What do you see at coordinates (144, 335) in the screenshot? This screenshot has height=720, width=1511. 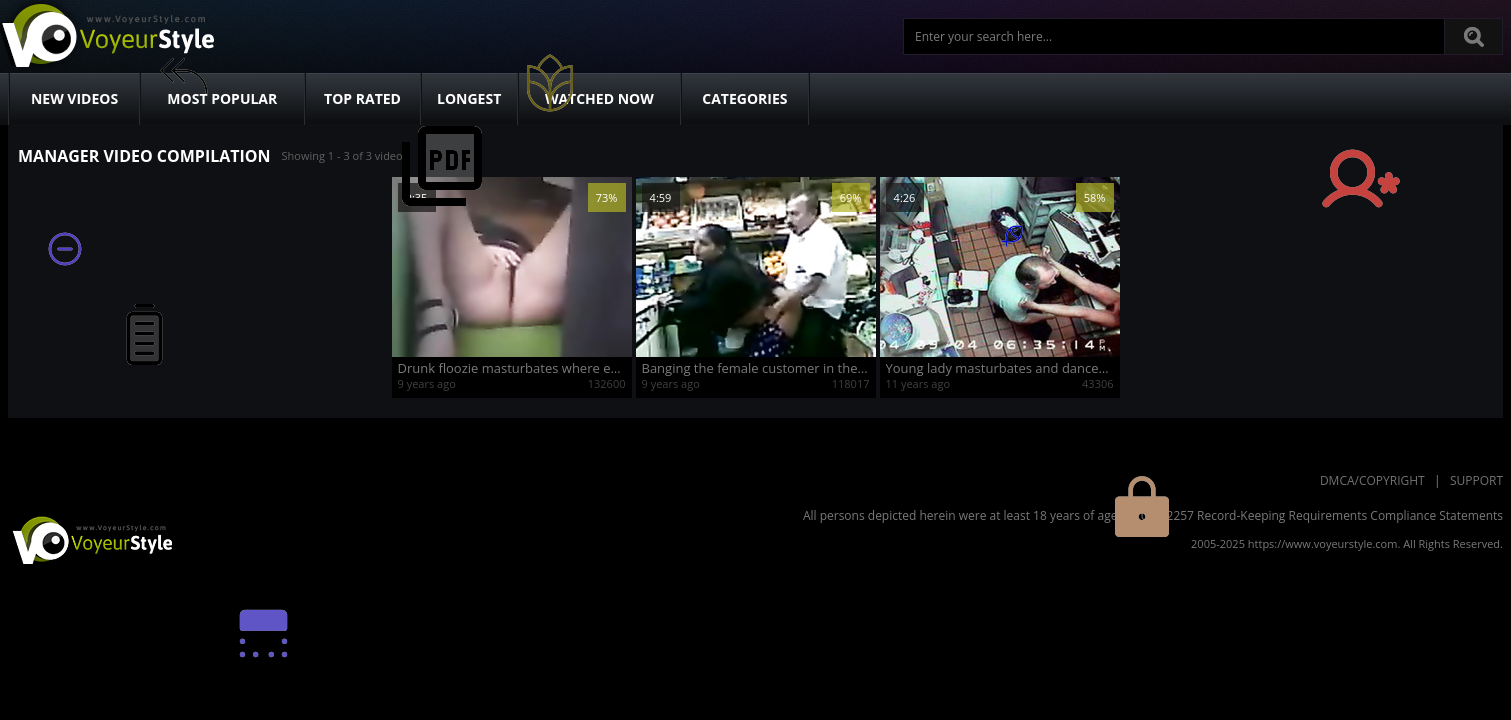 I see `indicates battery is fully charged` at bounding box center [144, 335].